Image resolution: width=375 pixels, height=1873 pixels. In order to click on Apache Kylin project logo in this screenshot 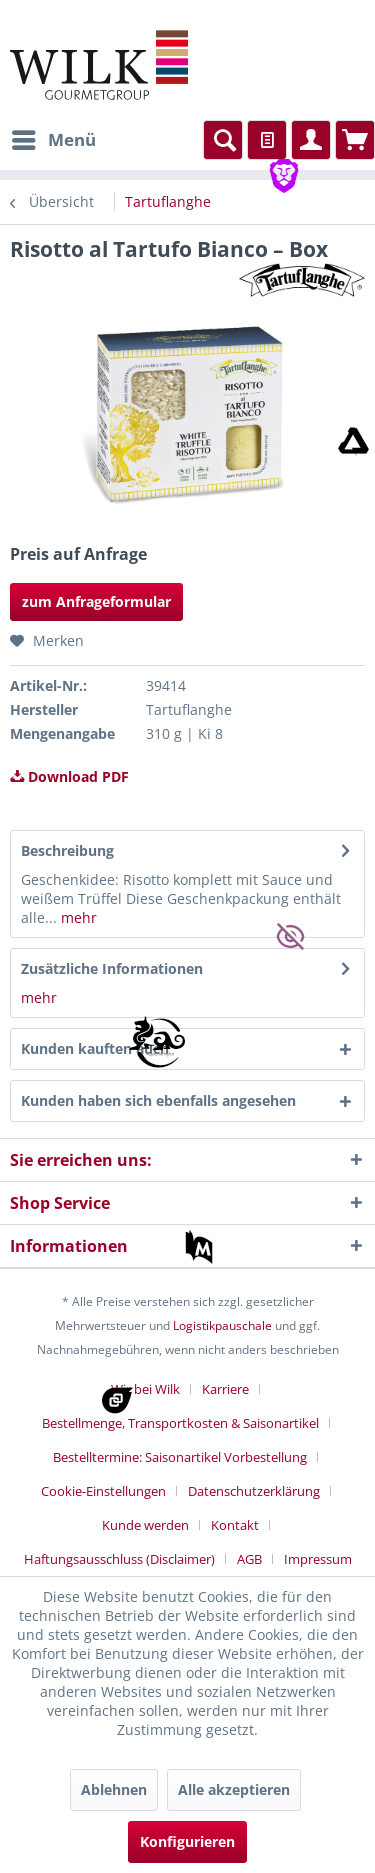, I will do `click(157, 1042)`.